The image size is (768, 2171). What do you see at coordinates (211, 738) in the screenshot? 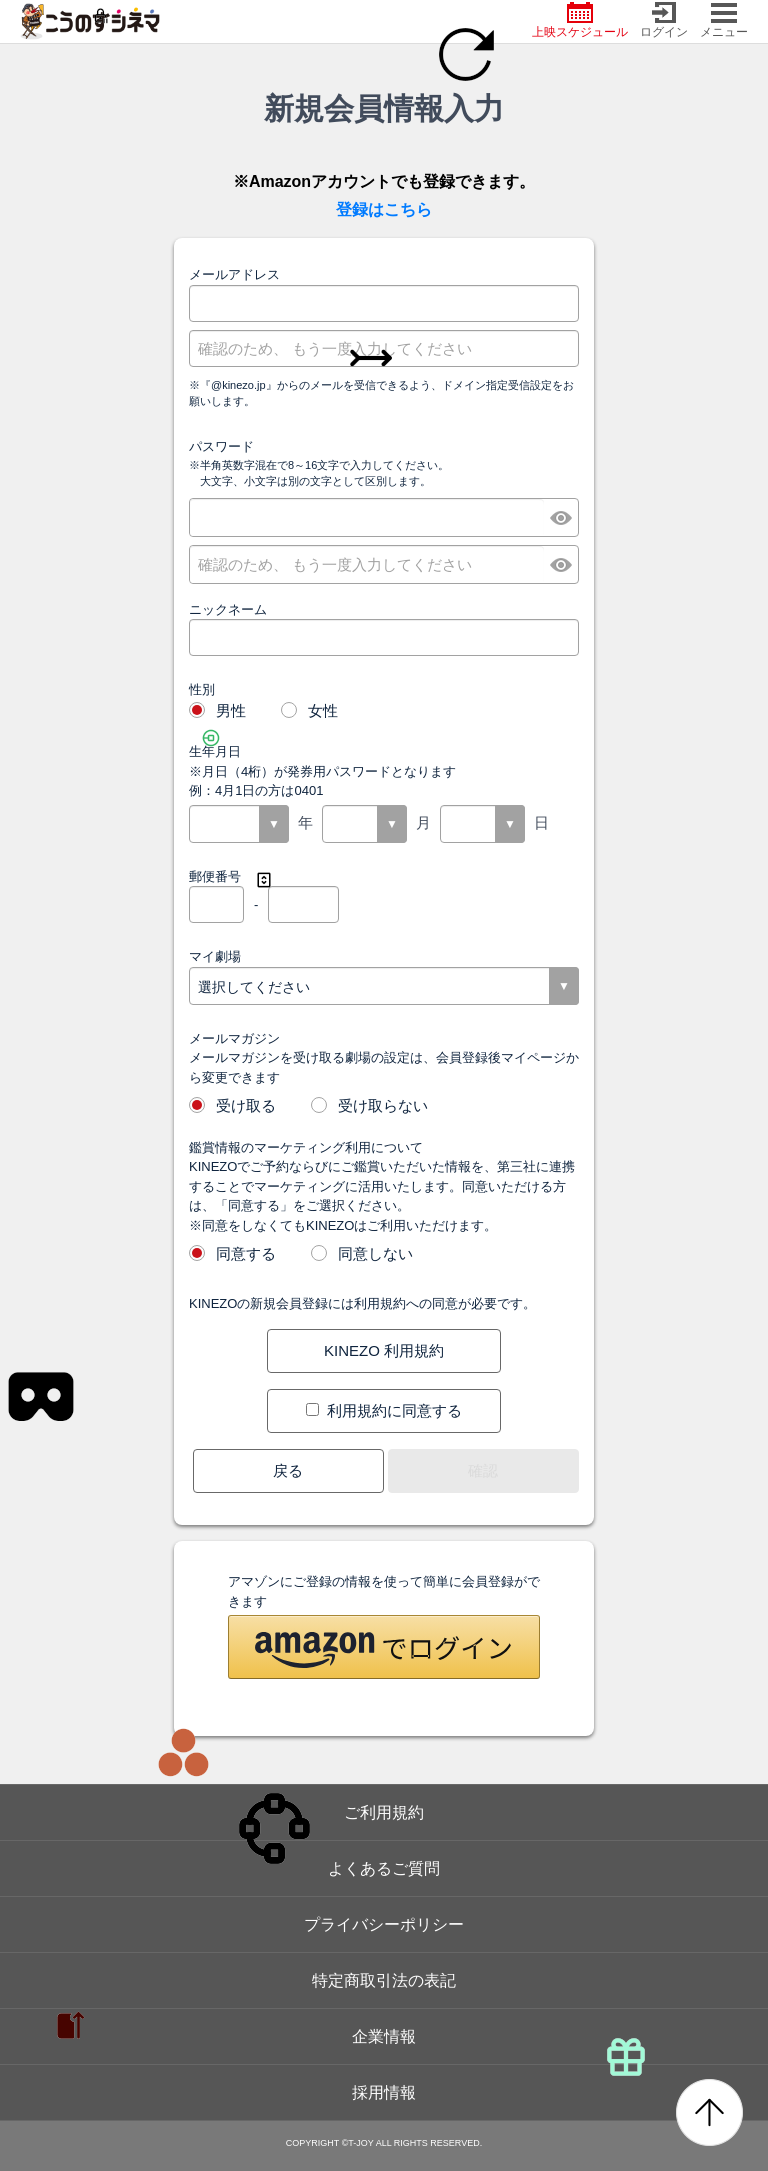
I see `open the Uber app` at bounding box center [211, 738].